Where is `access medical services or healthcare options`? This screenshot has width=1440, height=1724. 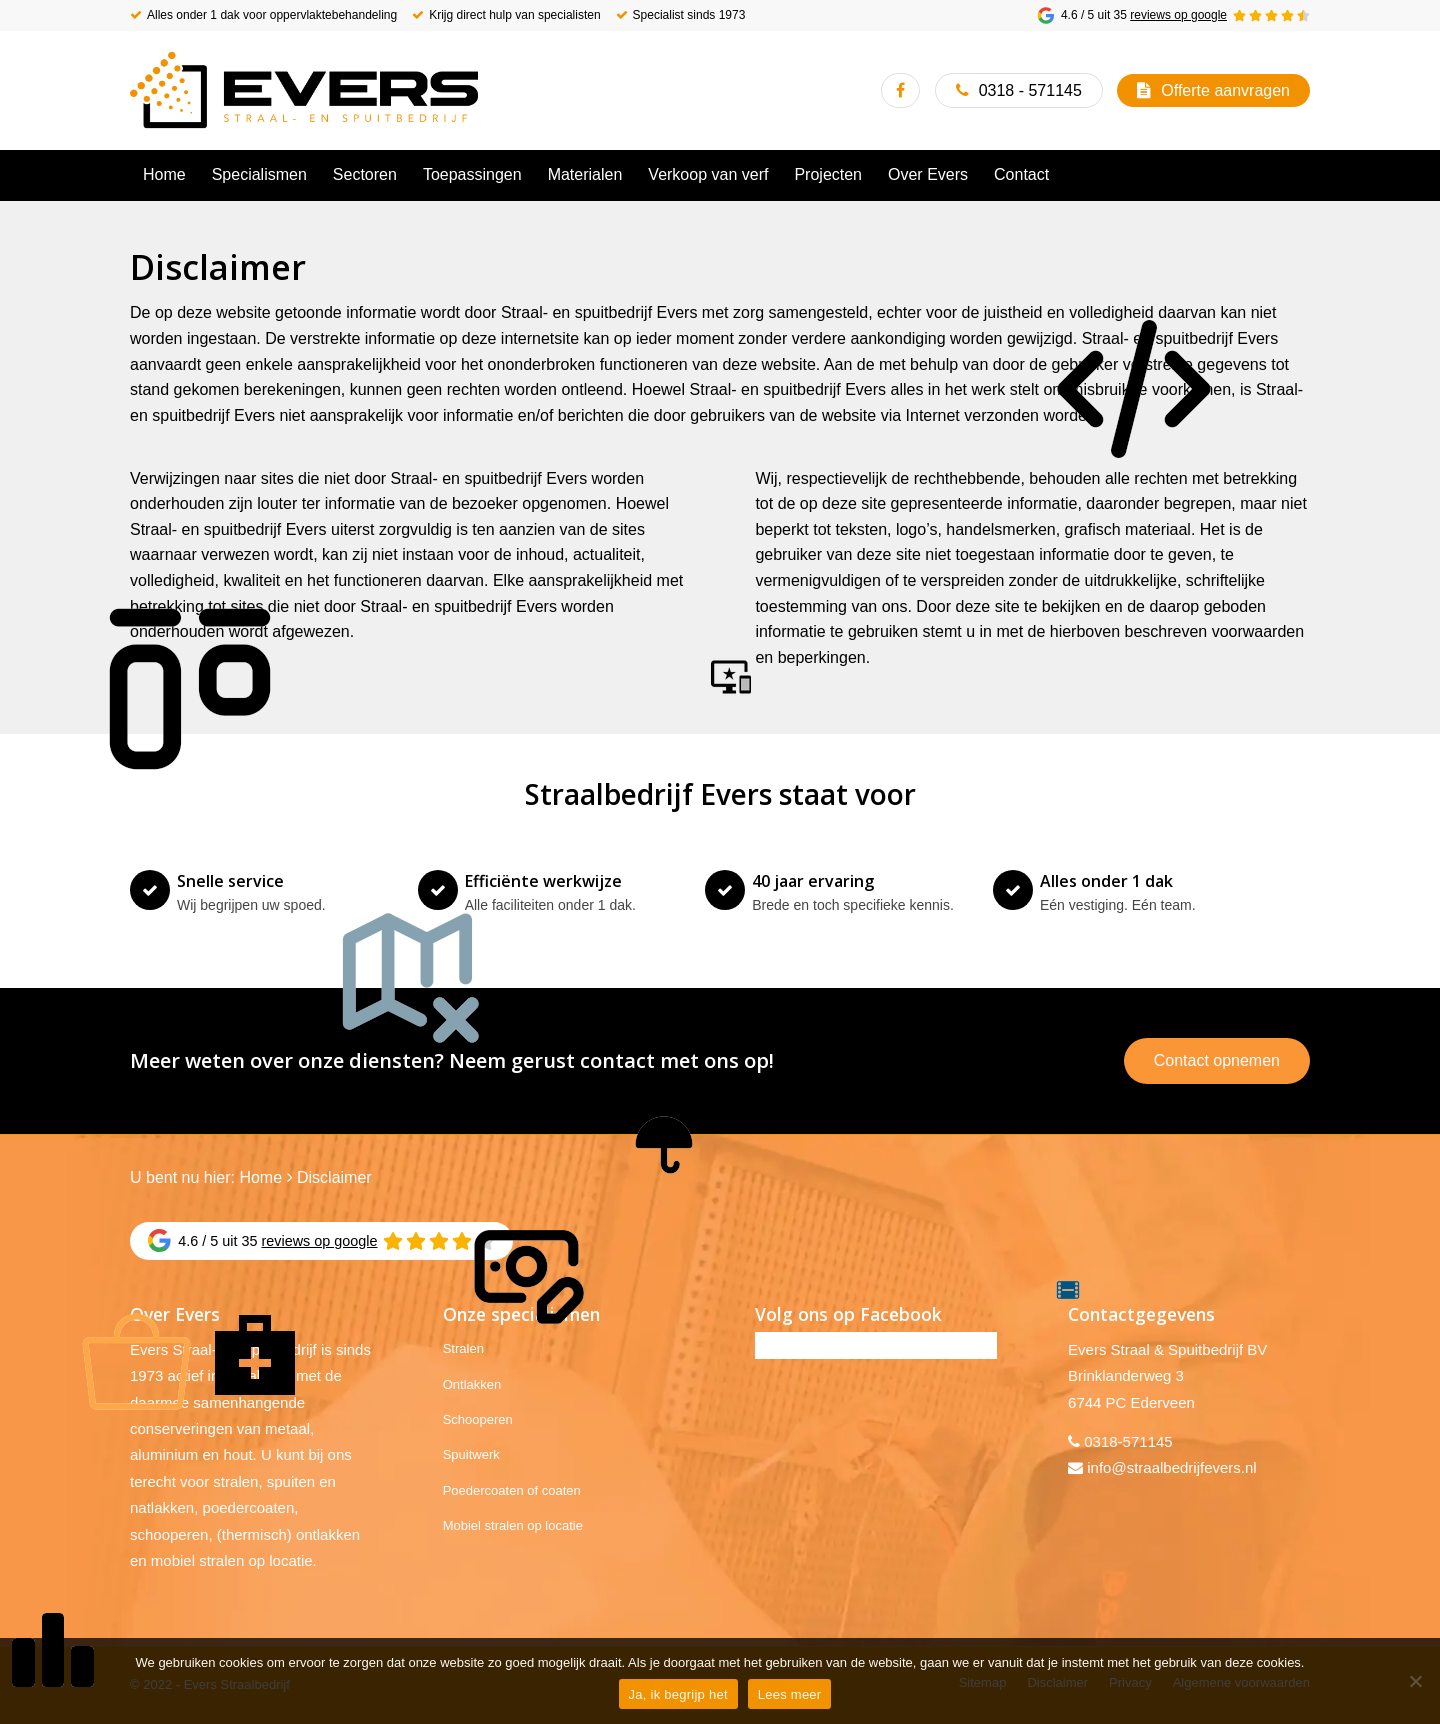
access medical services or healthcare options is located at coordinates (255, 1355).